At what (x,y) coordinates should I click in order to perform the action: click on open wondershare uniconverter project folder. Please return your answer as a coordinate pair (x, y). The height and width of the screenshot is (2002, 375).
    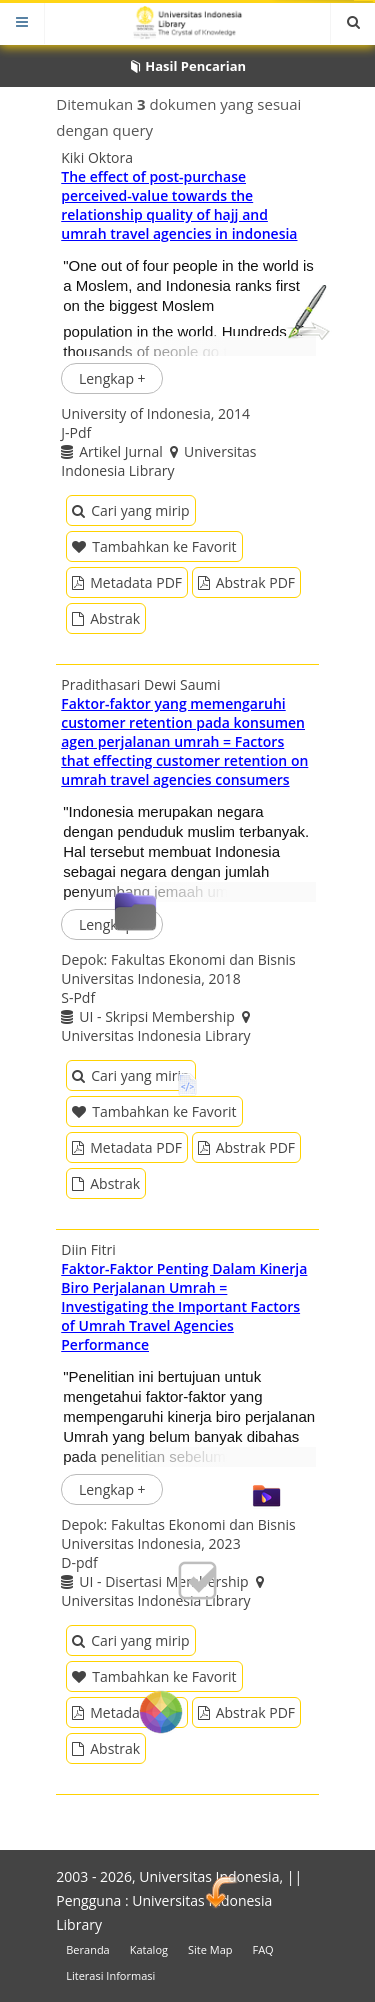
    Looking at the image, I should click on (266, 1496).